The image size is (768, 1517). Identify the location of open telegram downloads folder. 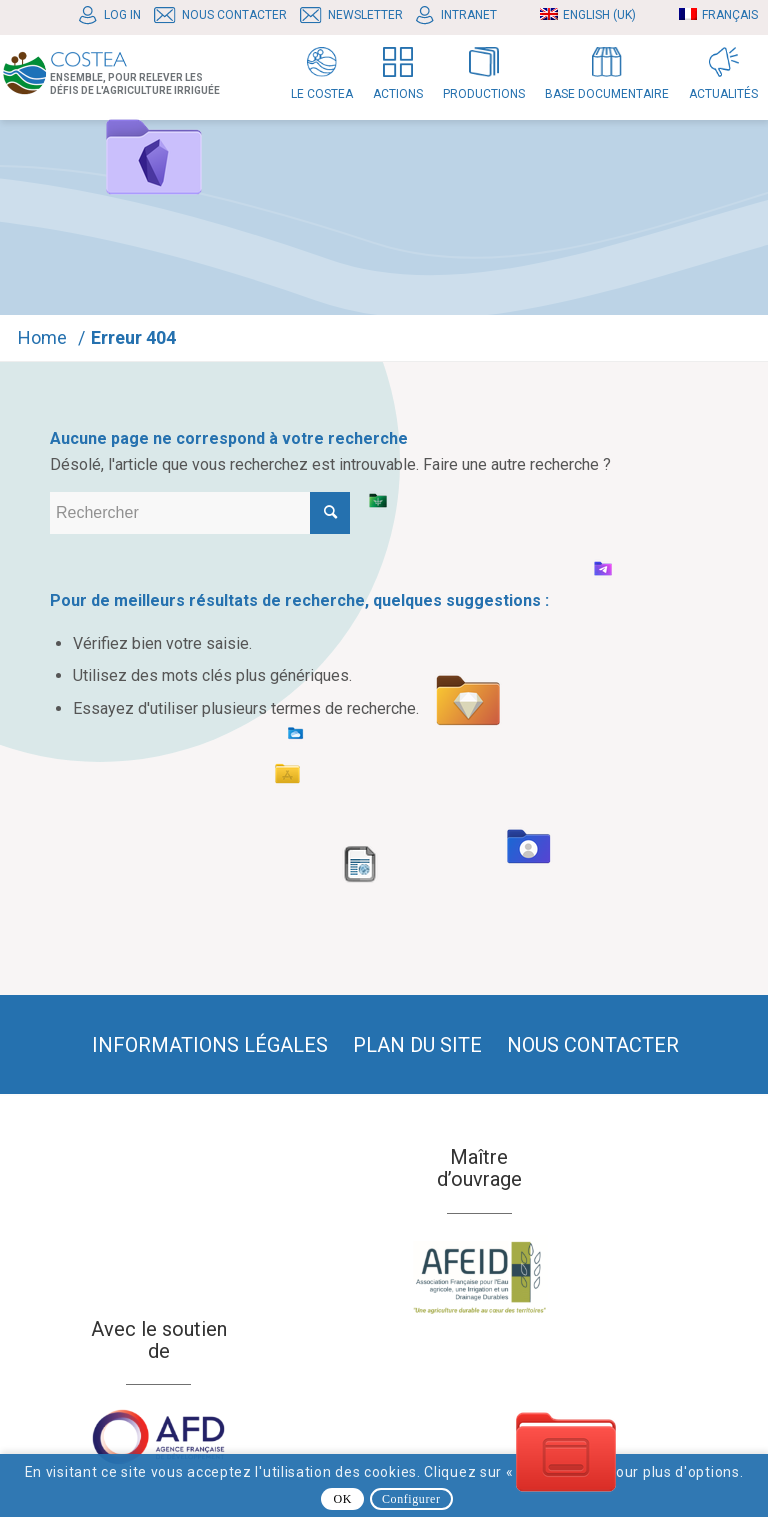
(603, 569).